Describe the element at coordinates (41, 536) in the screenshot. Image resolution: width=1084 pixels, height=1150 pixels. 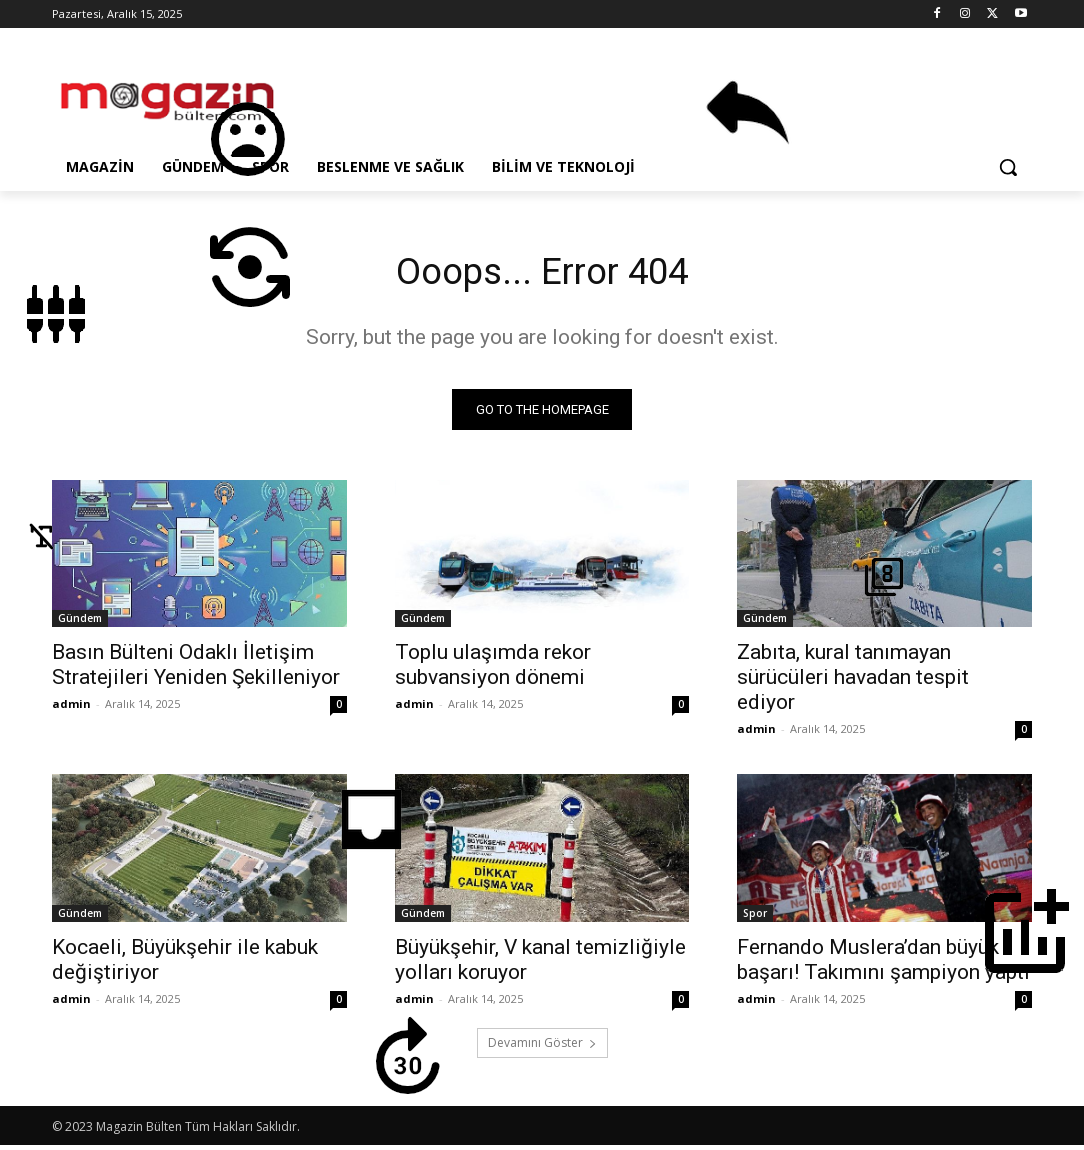
I see `disable text formatting` at that location.